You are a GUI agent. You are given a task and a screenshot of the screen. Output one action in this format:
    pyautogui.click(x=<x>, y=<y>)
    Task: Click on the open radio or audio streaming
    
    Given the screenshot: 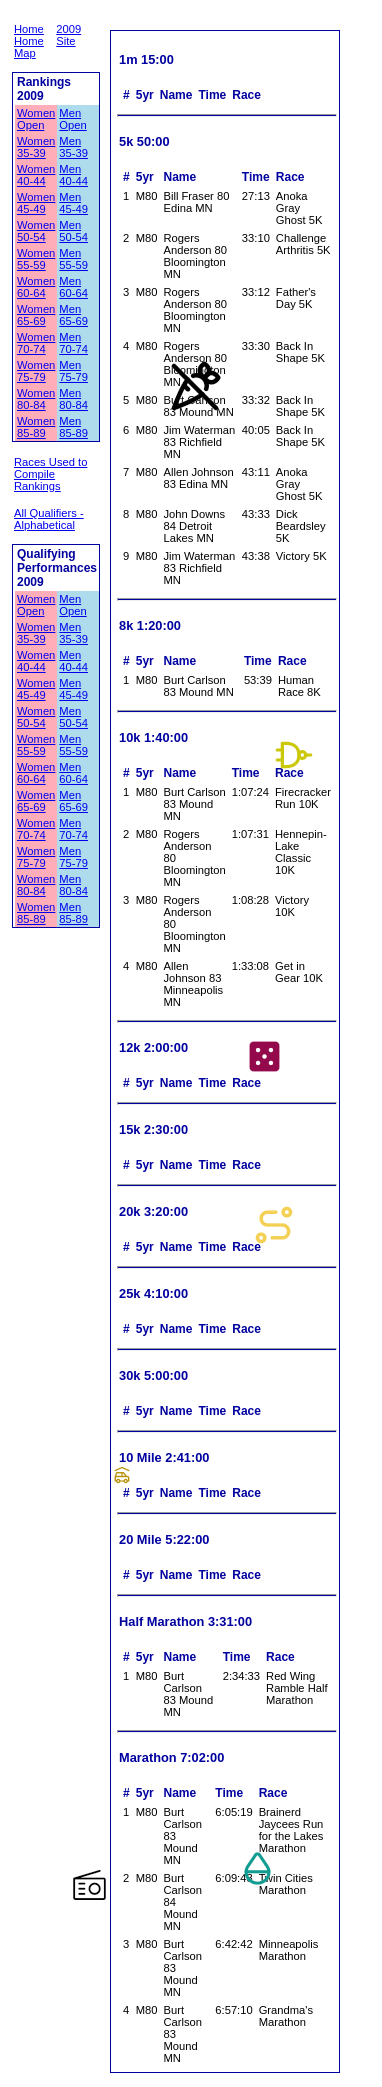 What is the action you would take?
    pyautogui.click(x=89, y=1887)
    